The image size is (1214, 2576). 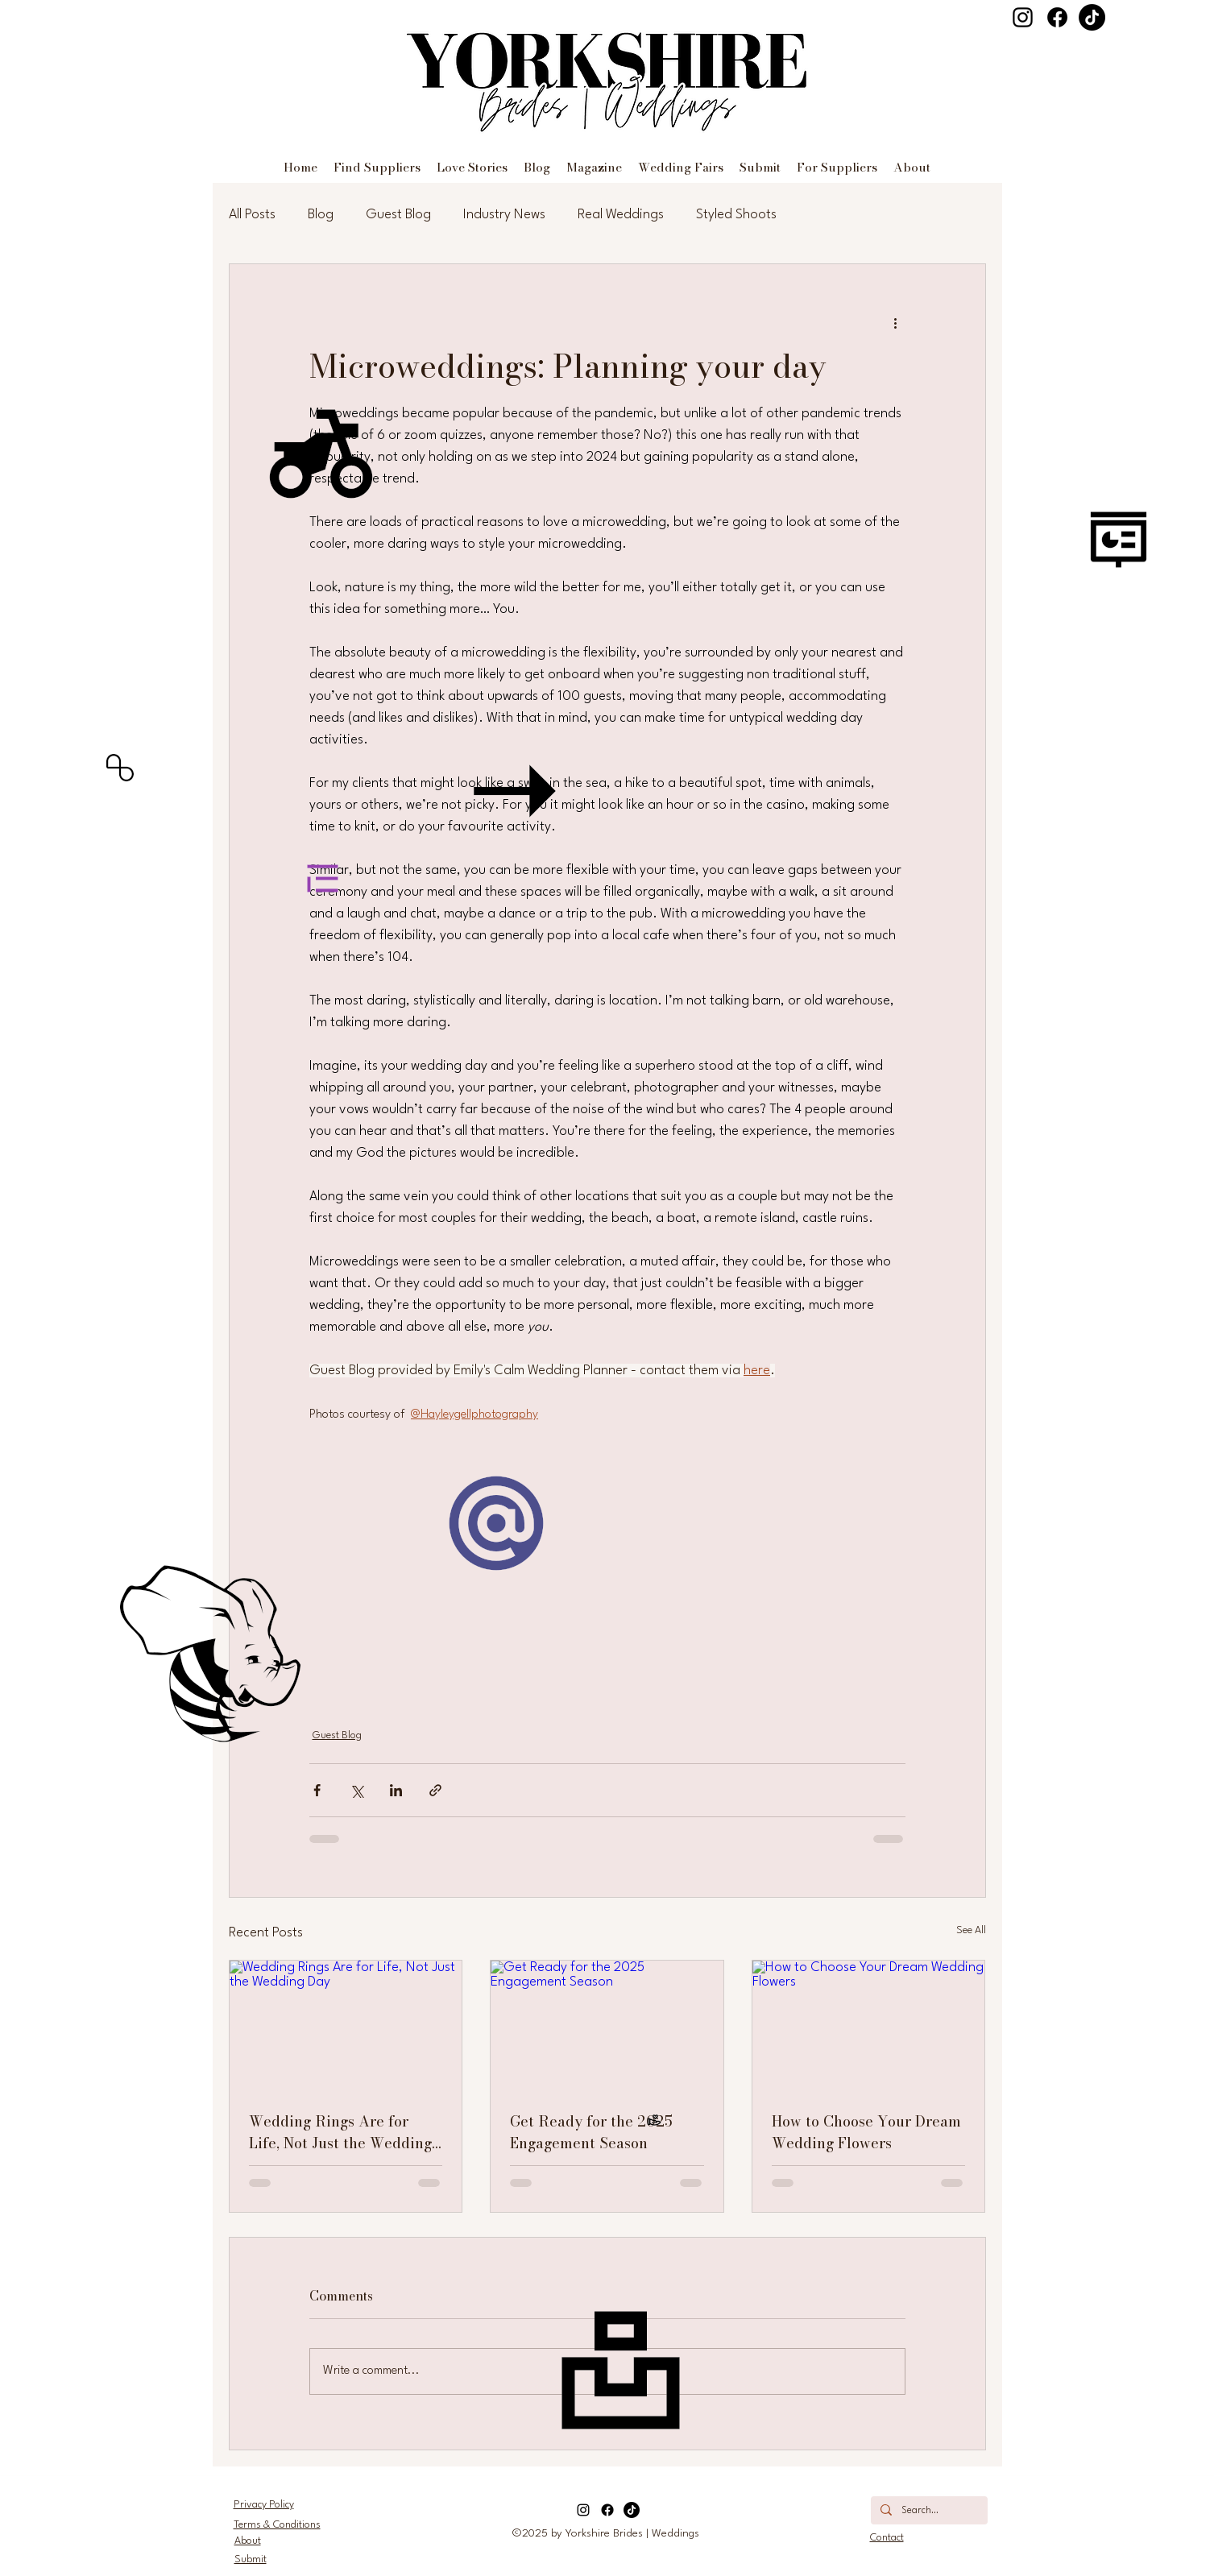 What do you see at coordinates (620, 2370) in the screenshot?
I see `unsplash logo - access free stock photos` at bounding box center [620, 2370].